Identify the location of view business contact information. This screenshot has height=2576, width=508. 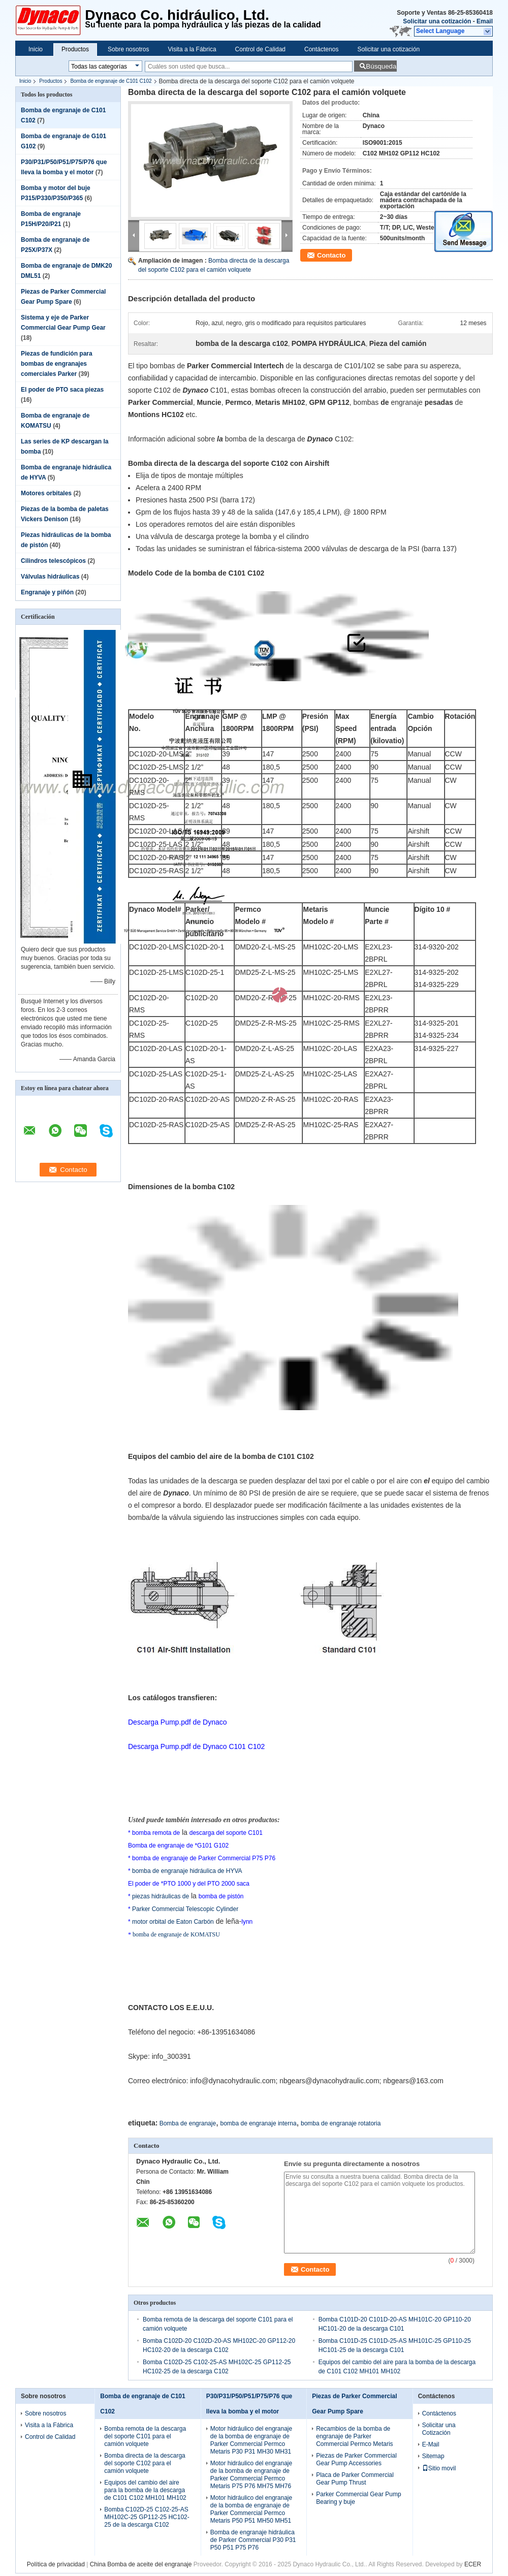
(82, 779).